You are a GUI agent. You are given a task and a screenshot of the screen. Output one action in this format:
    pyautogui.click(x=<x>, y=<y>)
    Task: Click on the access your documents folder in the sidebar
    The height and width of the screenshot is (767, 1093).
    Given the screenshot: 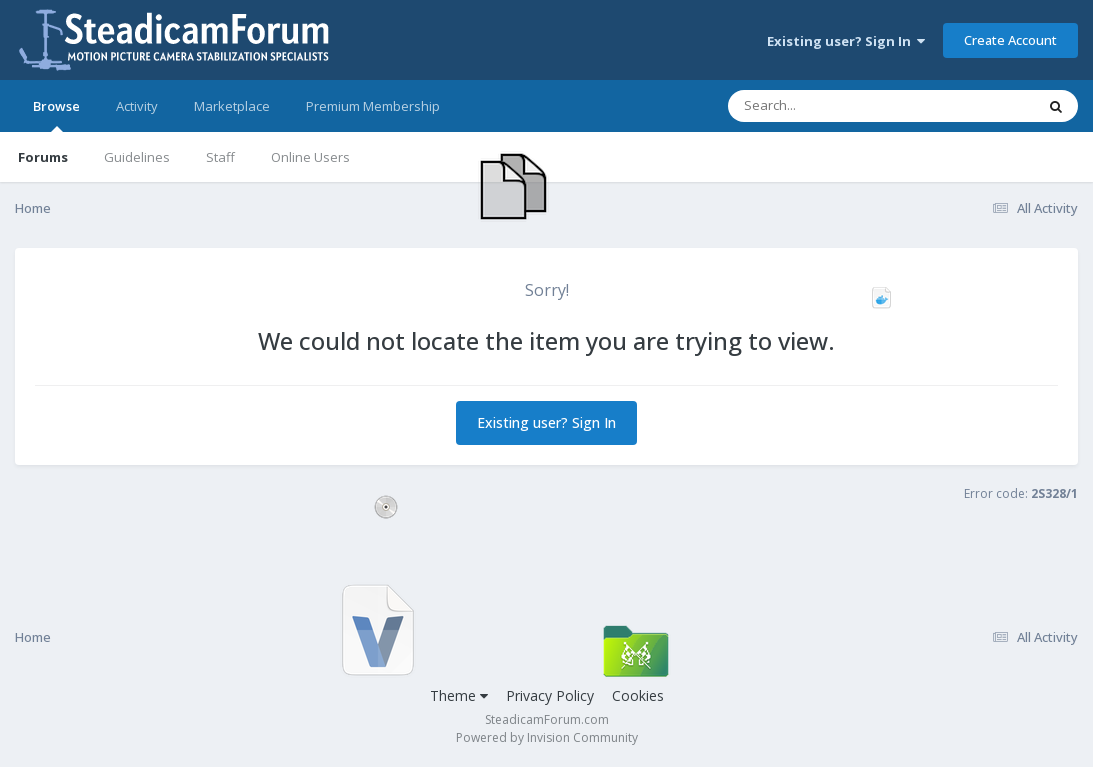 What is the action you would take?
    pyautogui.click(x=513, y=186)
    